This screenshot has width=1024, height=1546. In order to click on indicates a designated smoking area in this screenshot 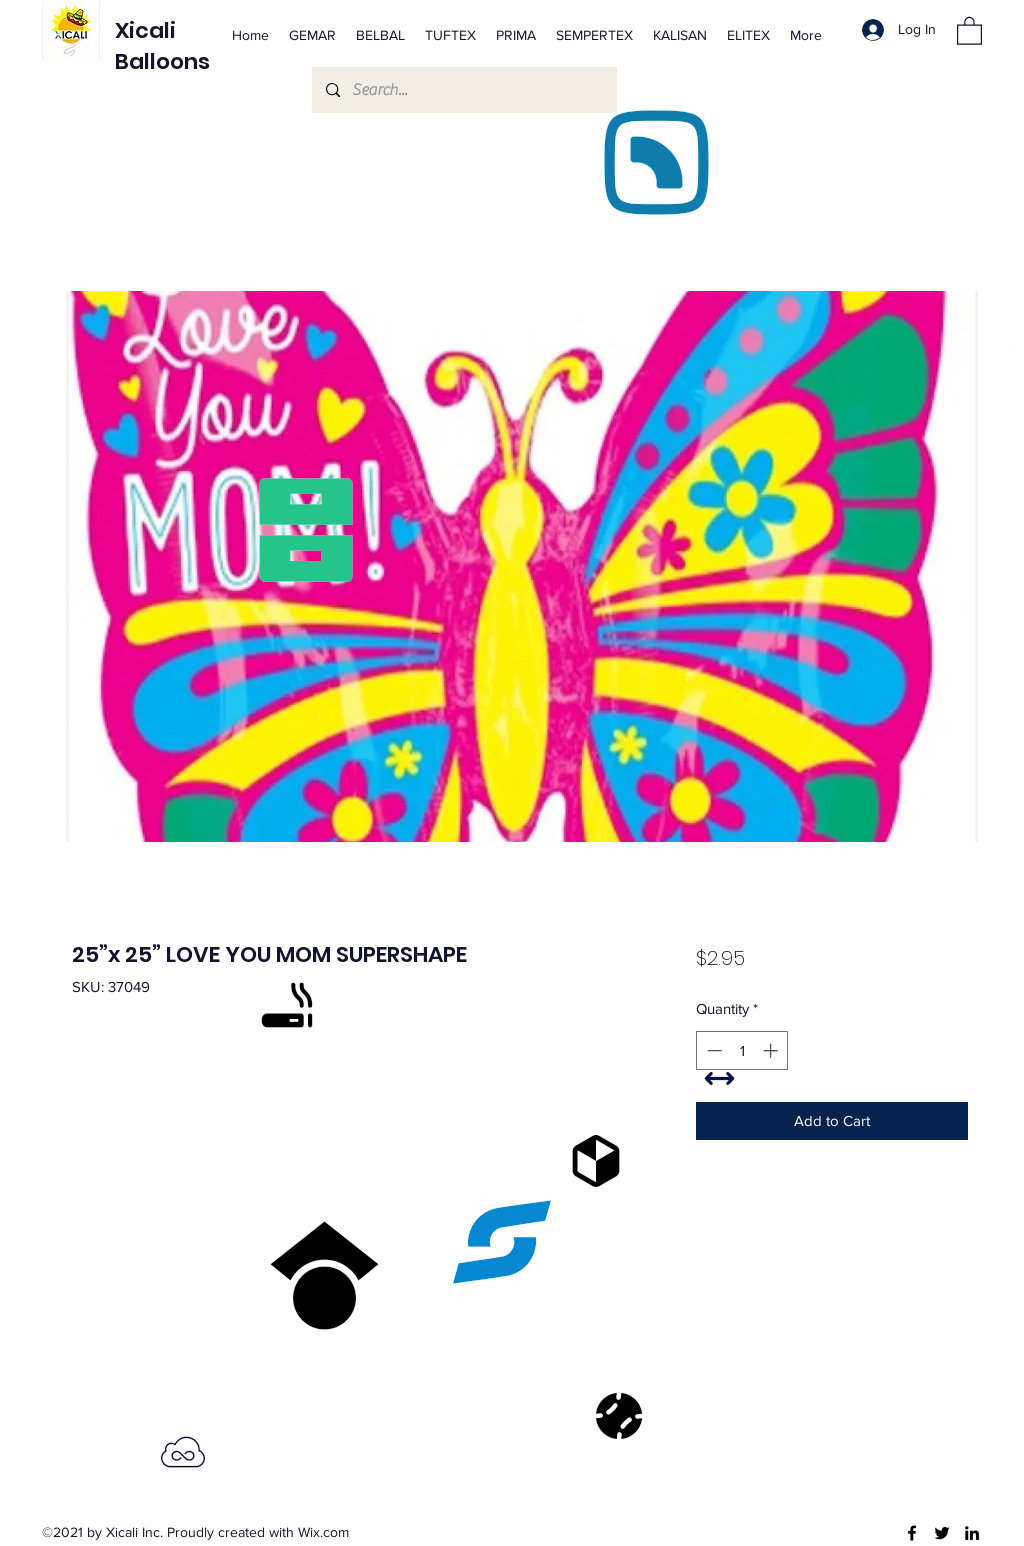, I will do `click(287, 1005)`.